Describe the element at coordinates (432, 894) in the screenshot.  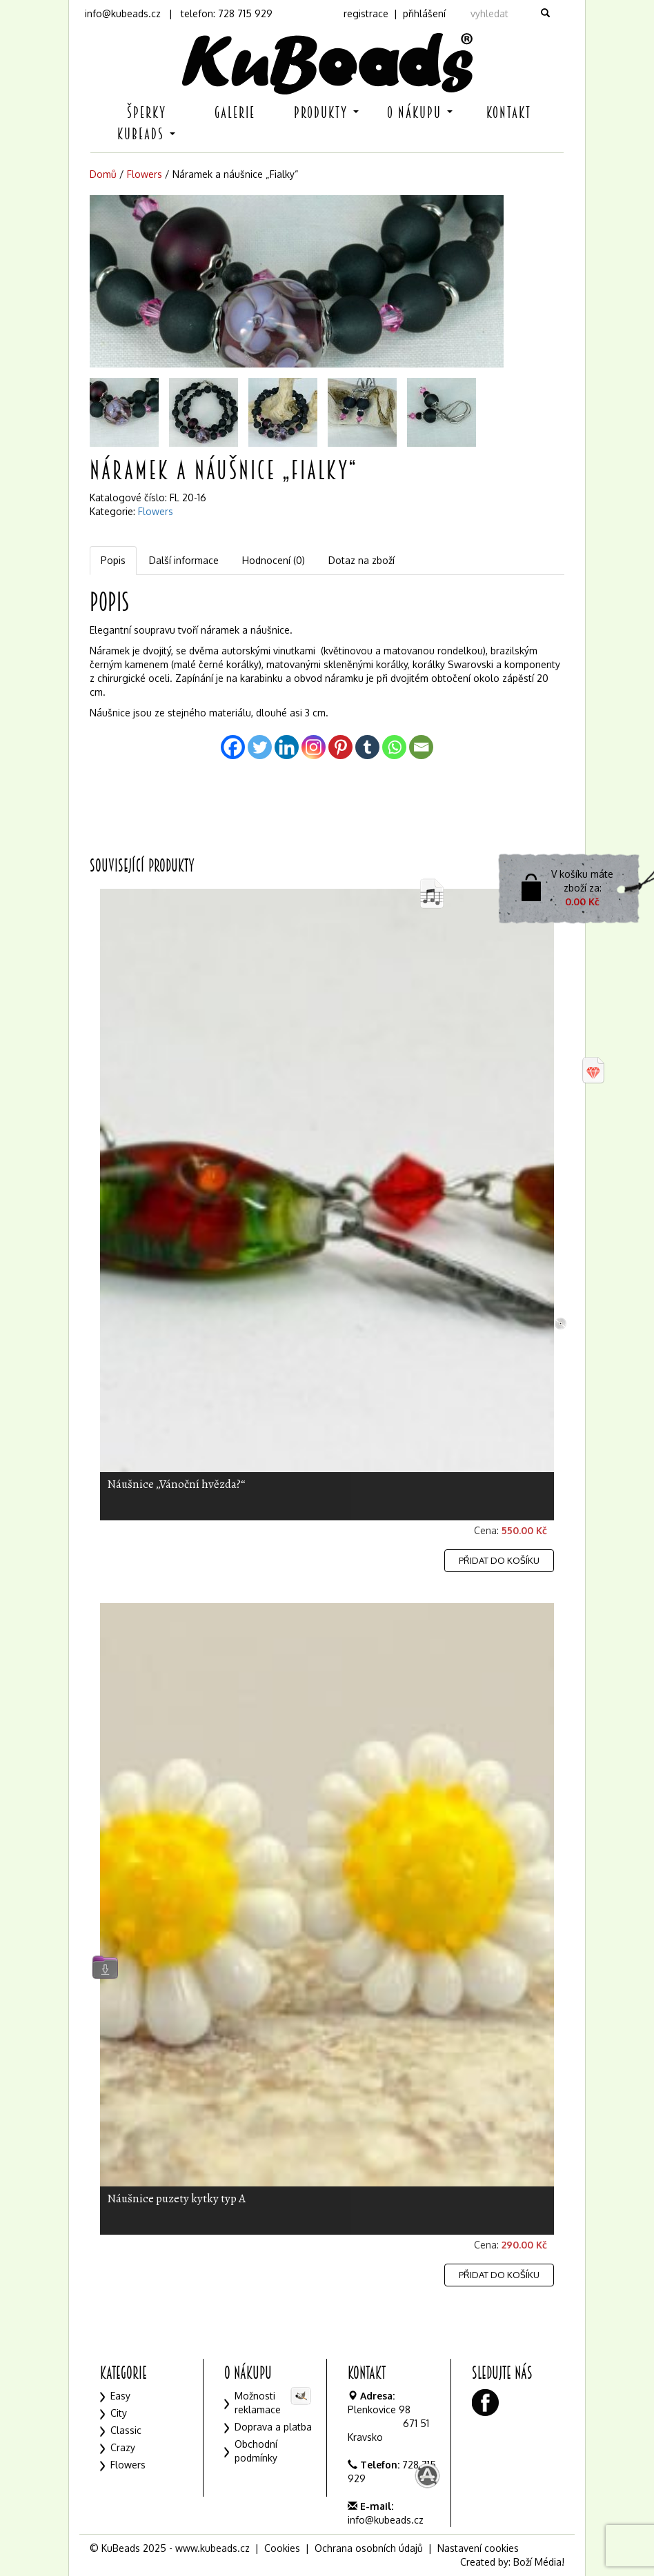
I see `an audio melody file type` at that location.